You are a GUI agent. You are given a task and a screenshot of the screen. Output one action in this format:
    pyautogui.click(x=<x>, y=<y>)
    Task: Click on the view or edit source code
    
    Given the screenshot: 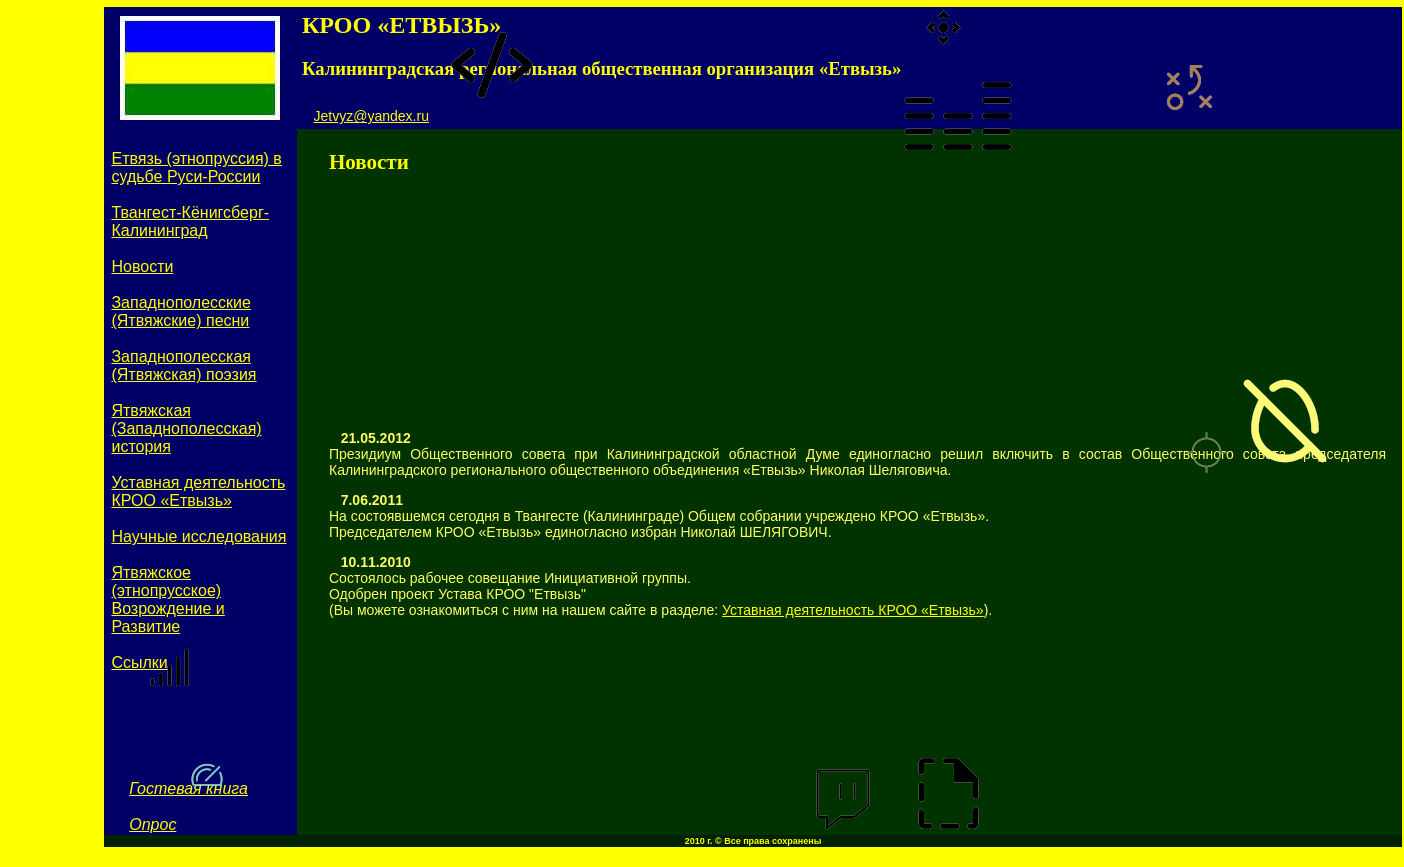 What is the action you would take?
    pyautogui.click(x=492, y=65)
    